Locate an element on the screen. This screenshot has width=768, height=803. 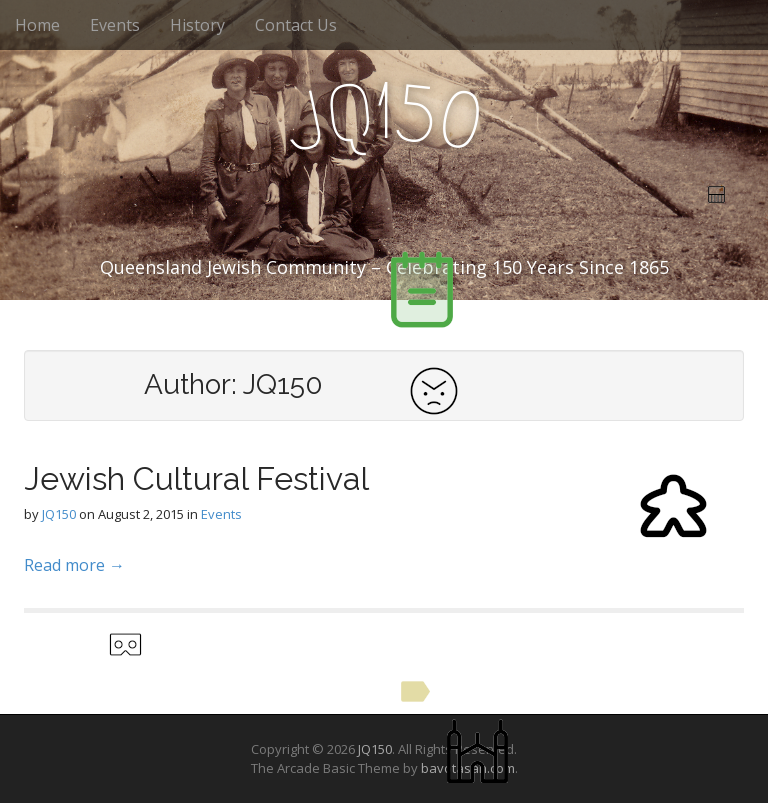
toggle bottom panel visibility is located at coordinates (716, 194).